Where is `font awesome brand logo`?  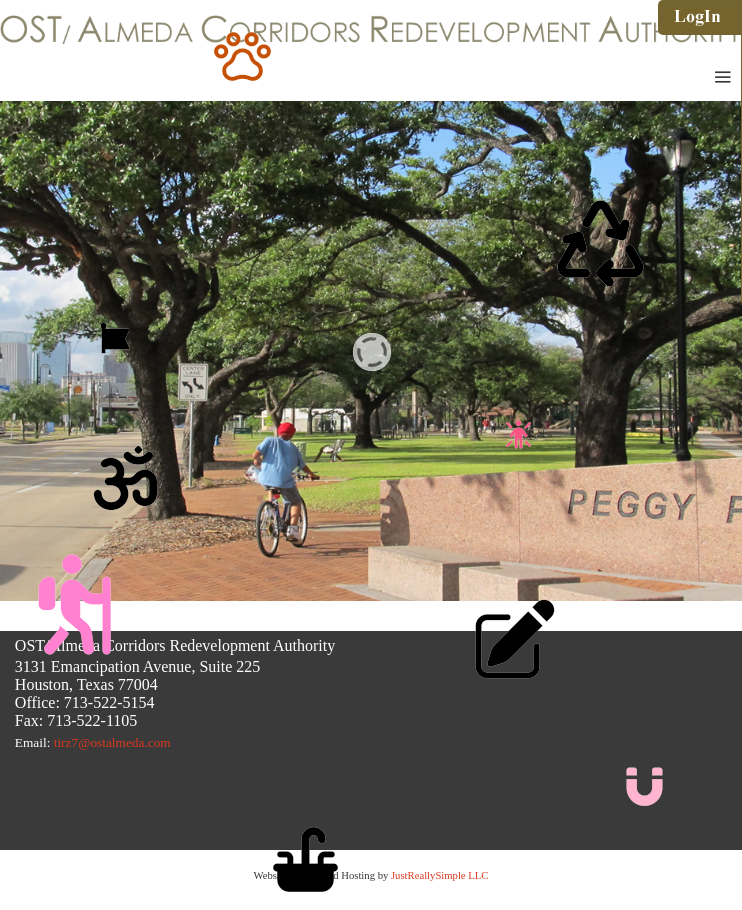
font awesome brand logo is located at coordinates (115, 338).